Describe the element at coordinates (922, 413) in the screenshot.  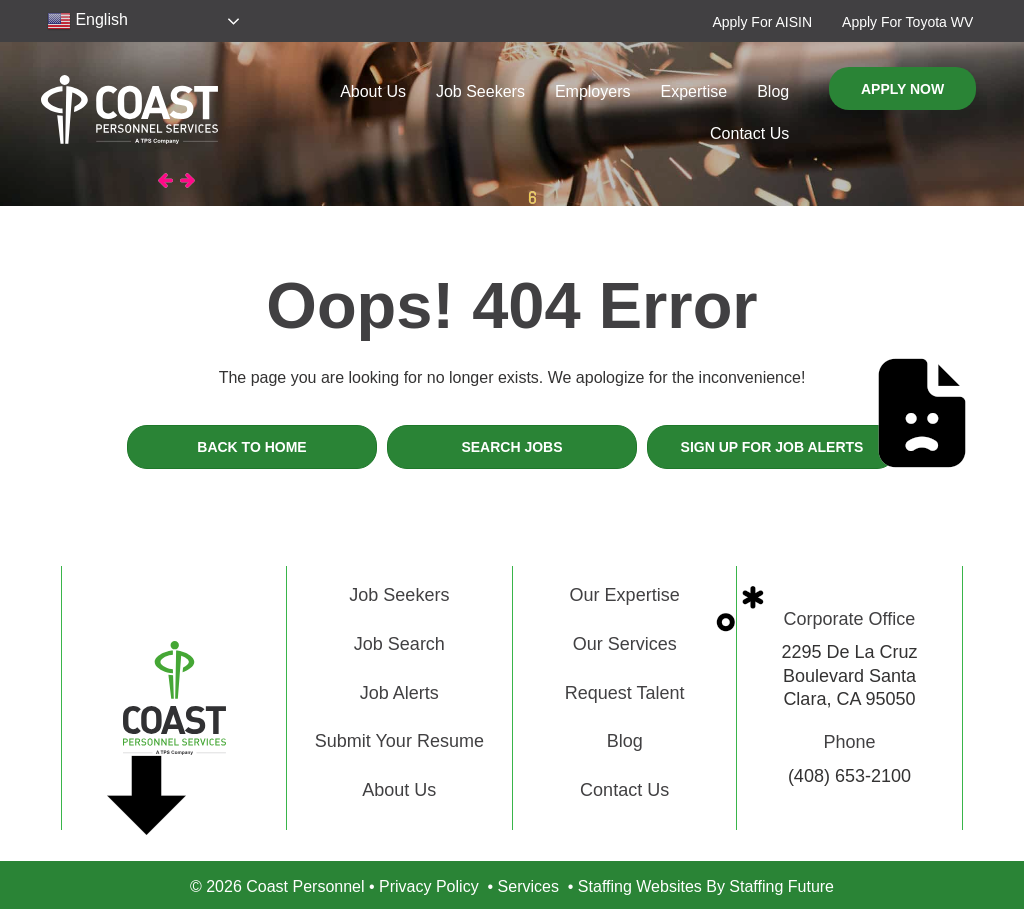
I see `indicates a file error or problem` at that location.